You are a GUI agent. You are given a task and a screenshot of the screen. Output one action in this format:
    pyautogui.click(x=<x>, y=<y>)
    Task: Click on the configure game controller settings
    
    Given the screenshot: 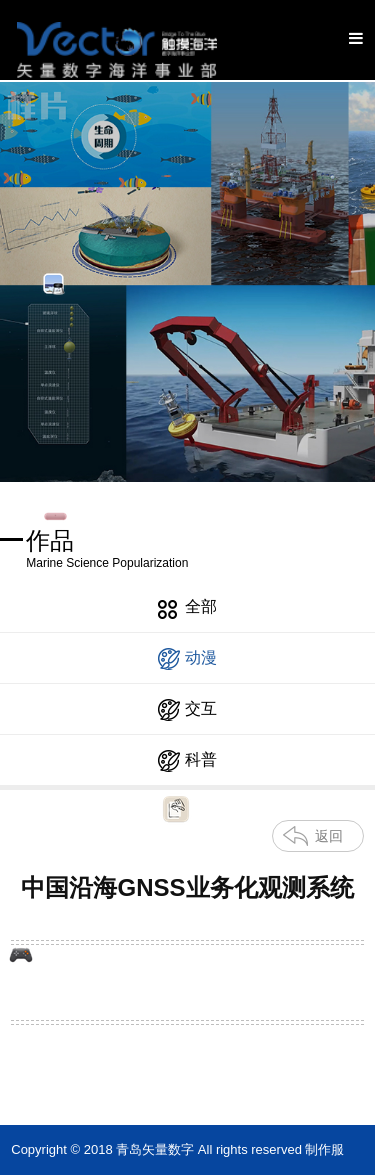 What is the action you would take?
    pyautogui.click(x=21, y=955)
    